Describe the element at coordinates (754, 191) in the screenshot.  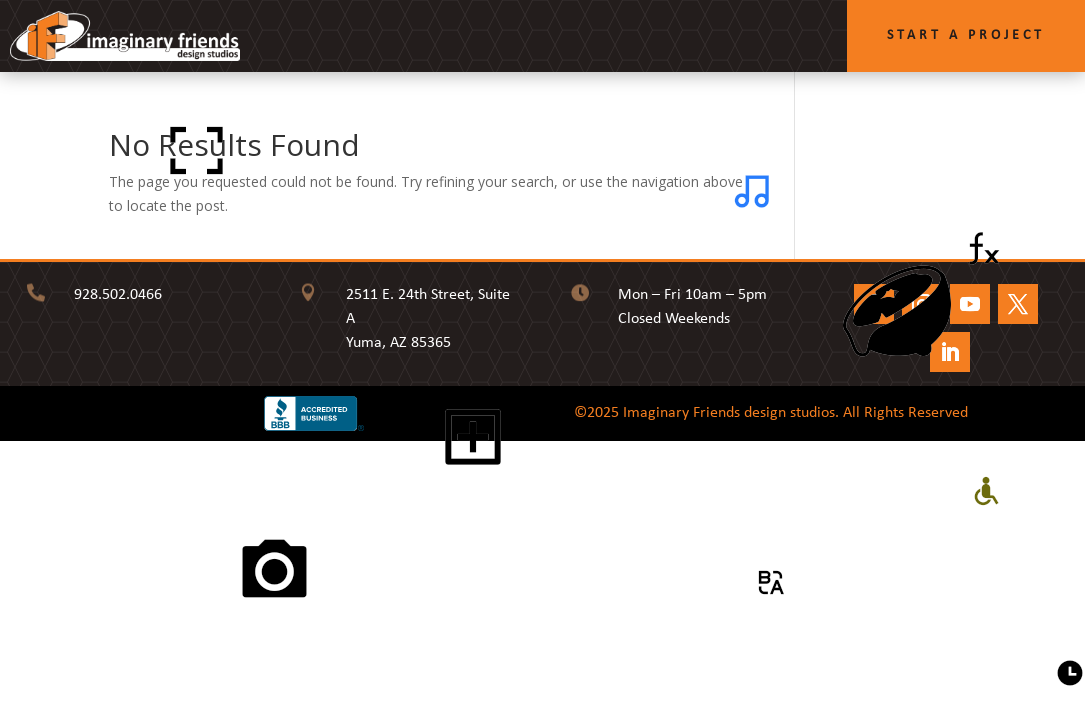
I see `access music library or player` at that location.